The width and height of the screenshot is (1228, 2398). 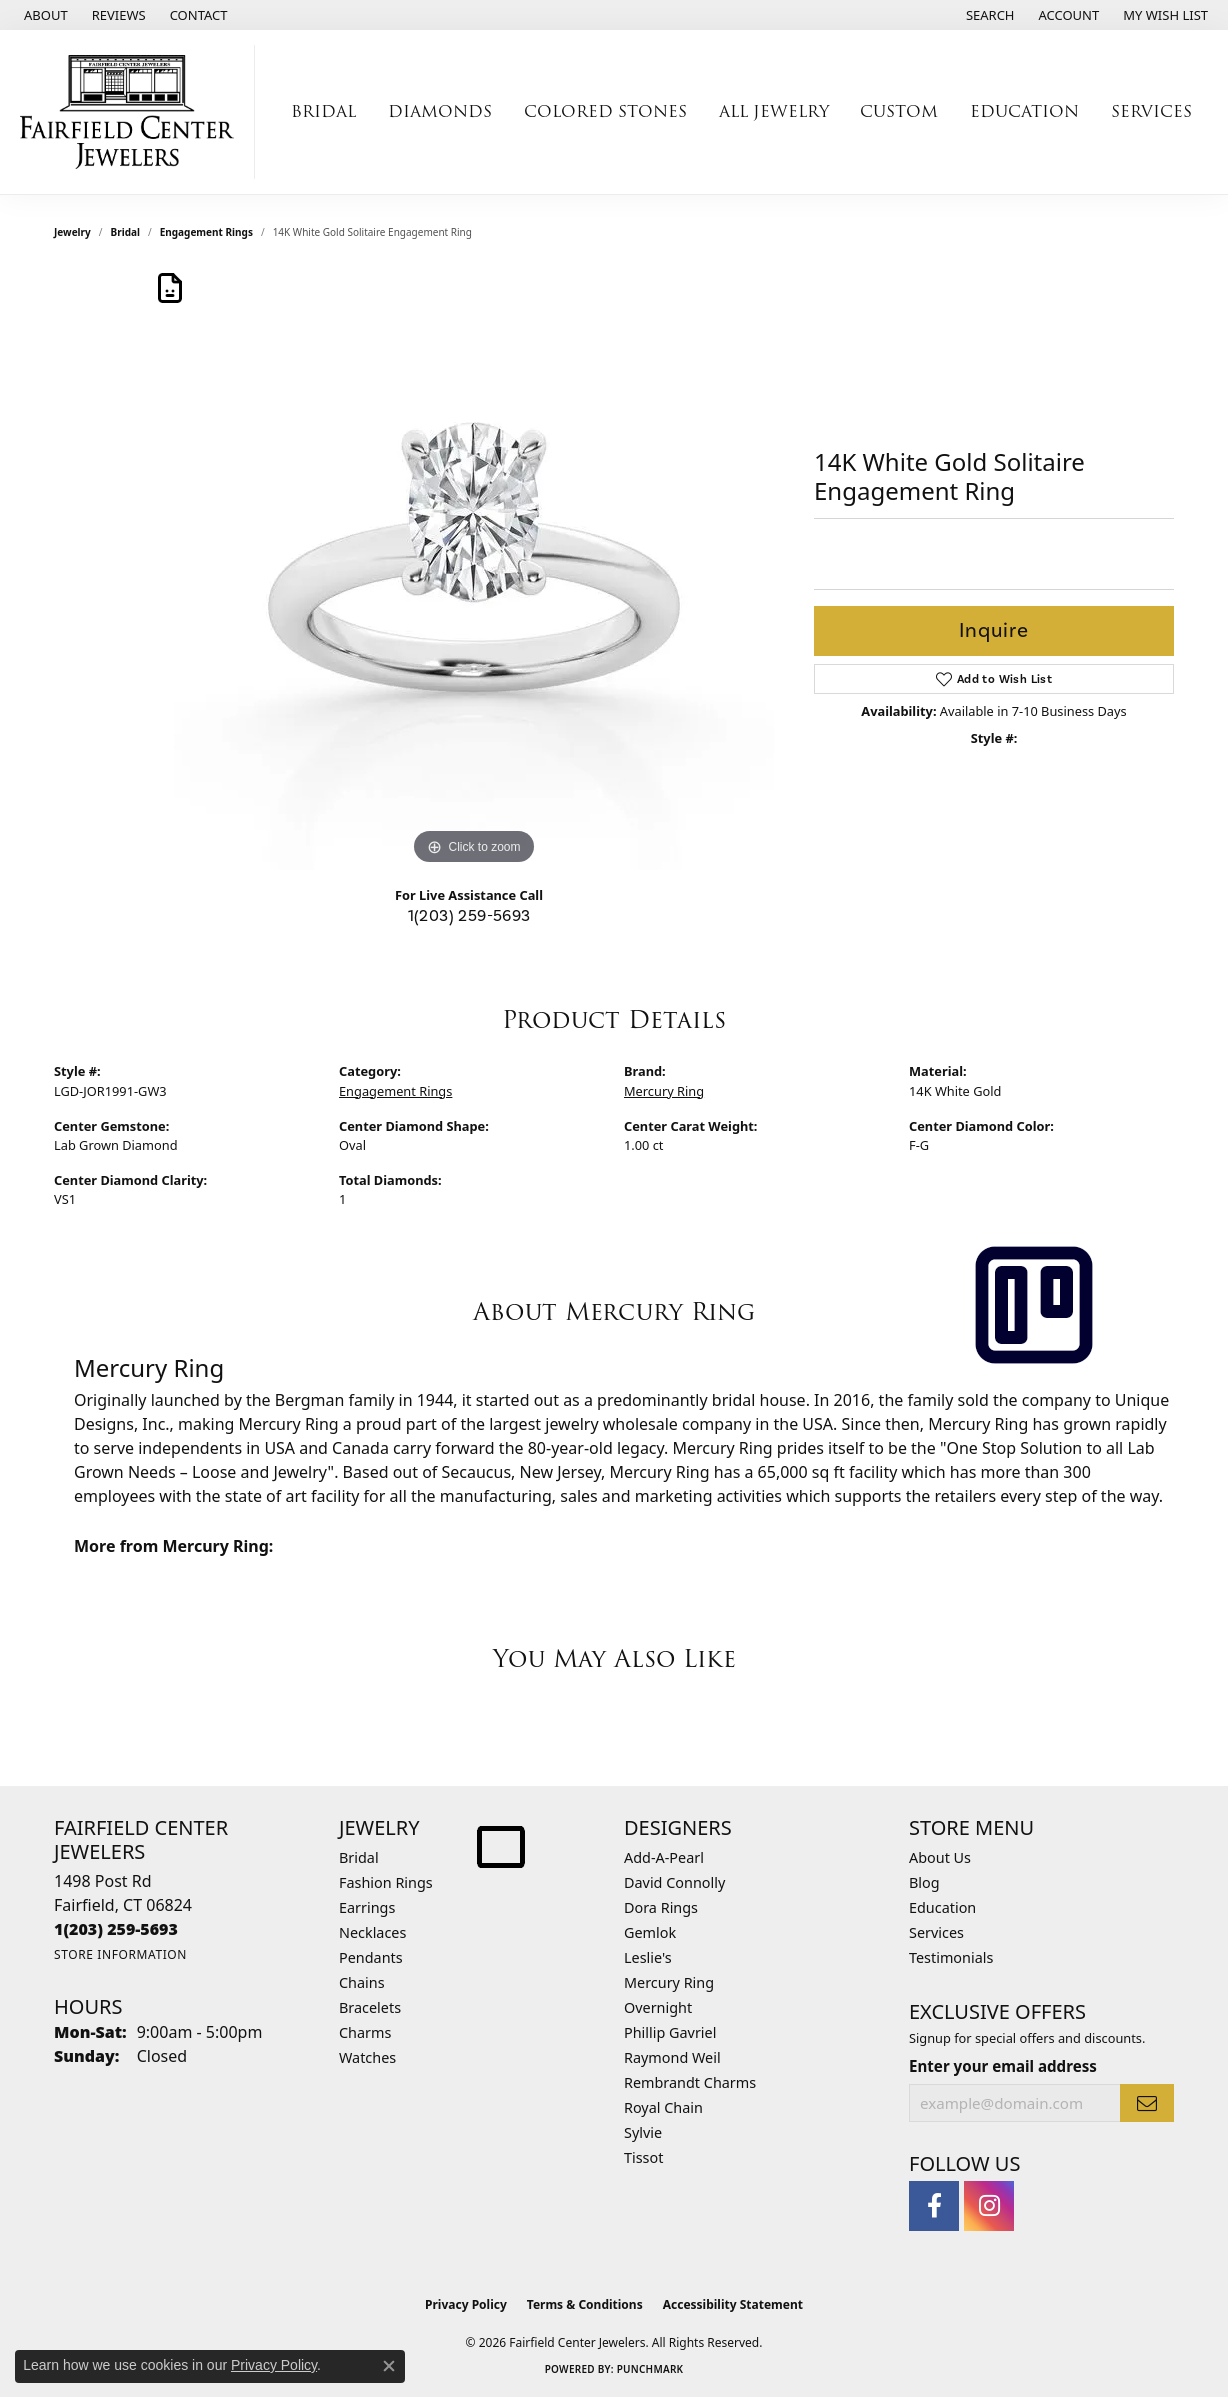 What do you see at coordinates (1034, 1305) in the screenshot?
I see `open Trello app` at bounding box center [1034, 1305].